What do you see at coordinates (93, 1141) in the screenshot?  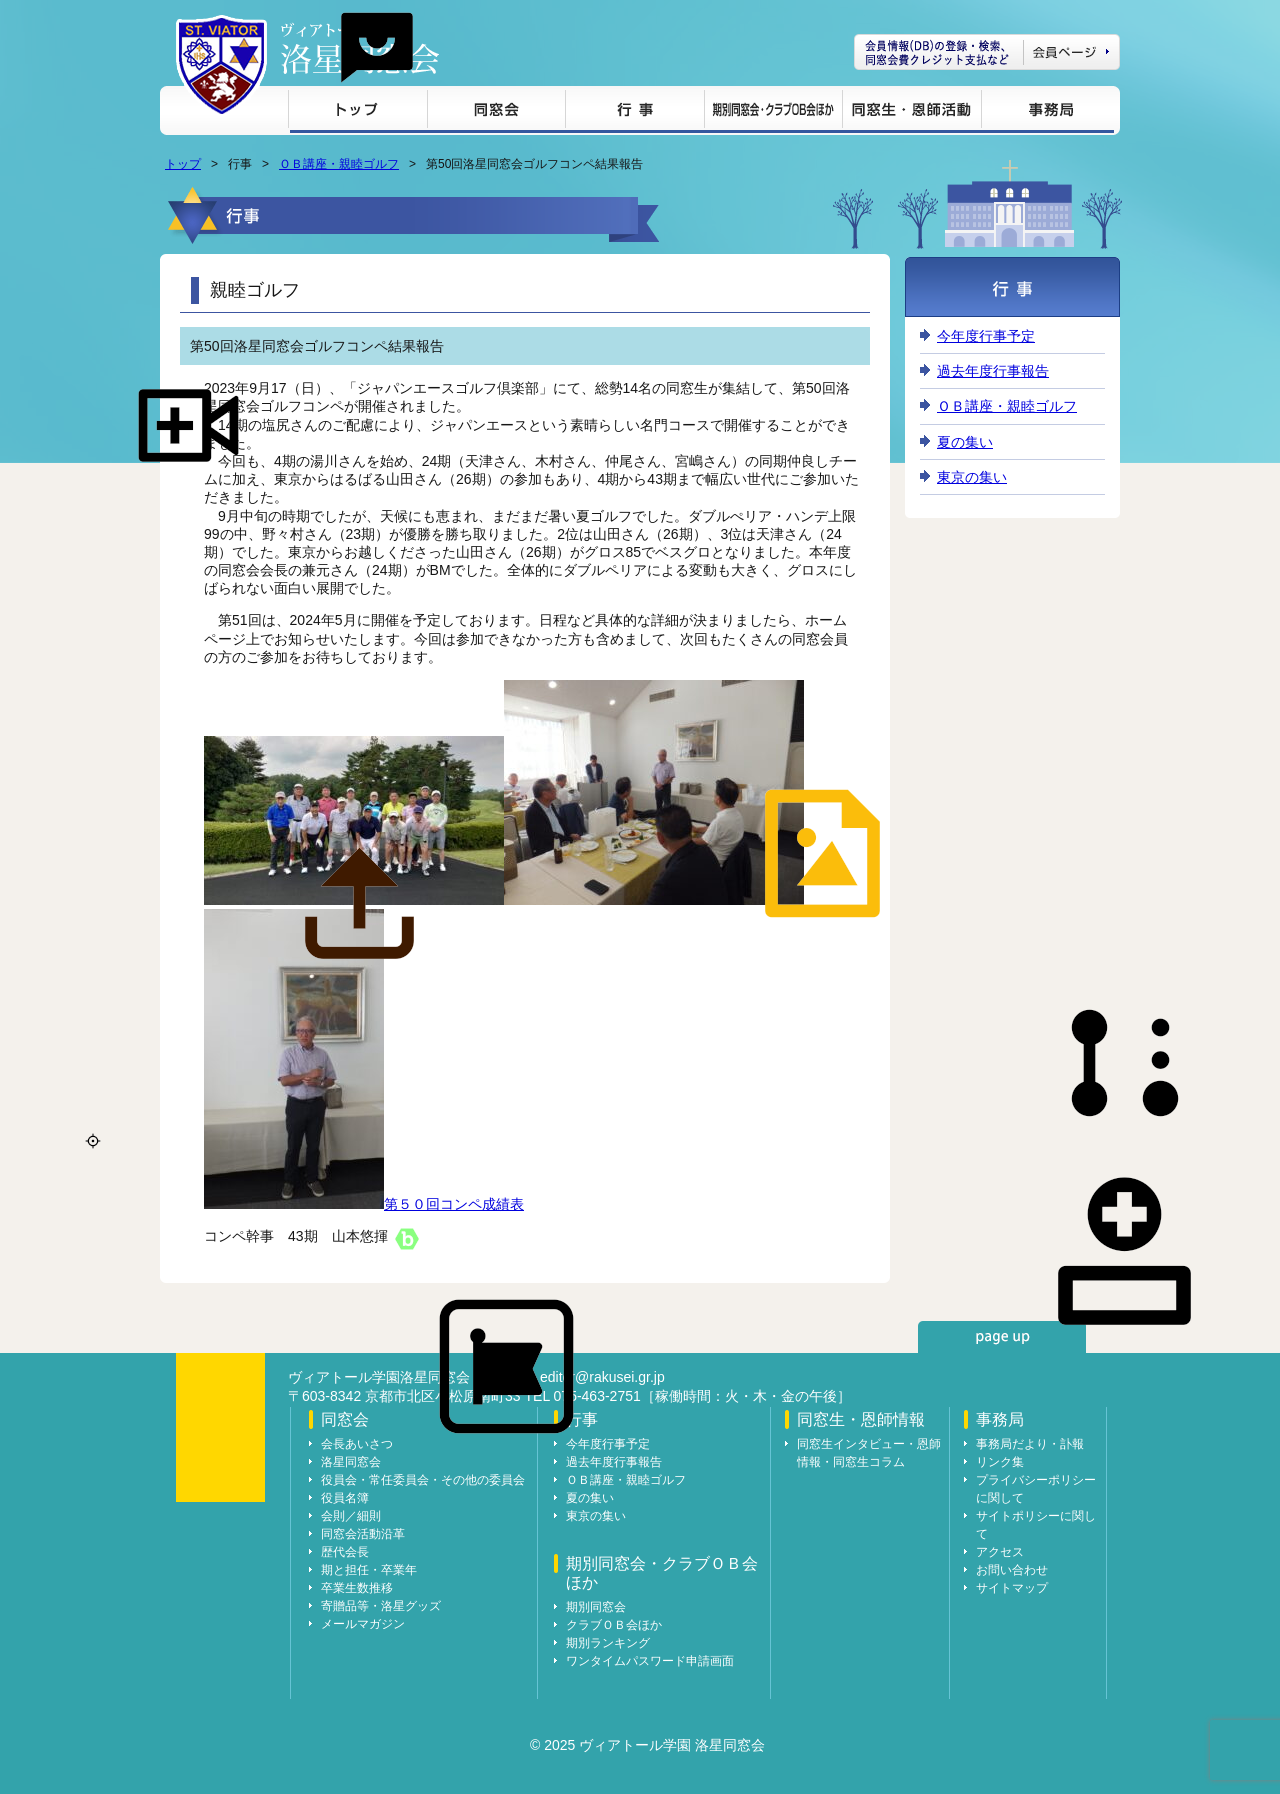 I see `focus on a specific area or element` at bounding box center [93, 1141].